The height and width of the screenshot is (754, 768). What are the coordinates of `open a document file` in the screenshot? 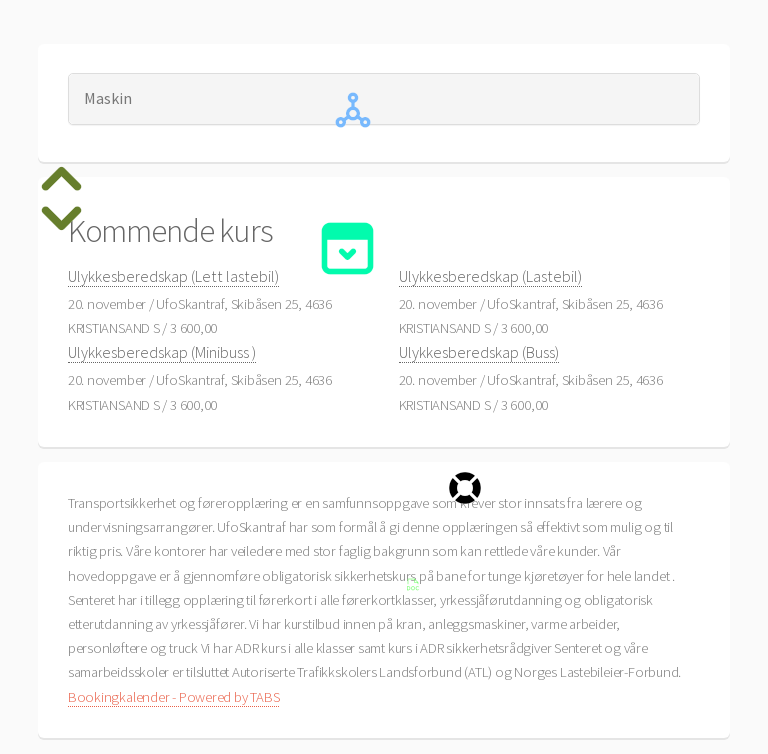 It's located at (413, 585).